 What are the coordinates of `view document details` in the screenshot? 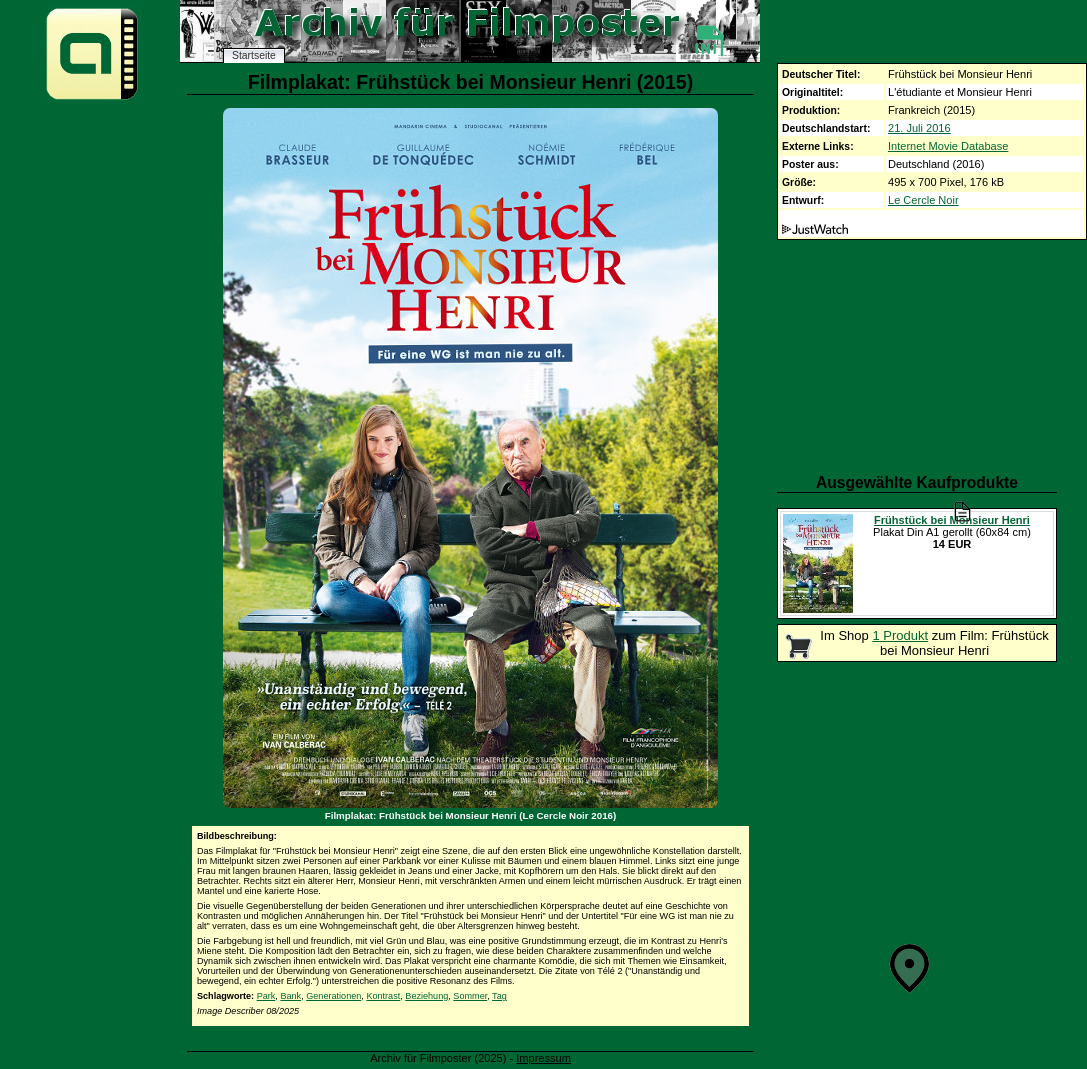 It's located at (962, 511).